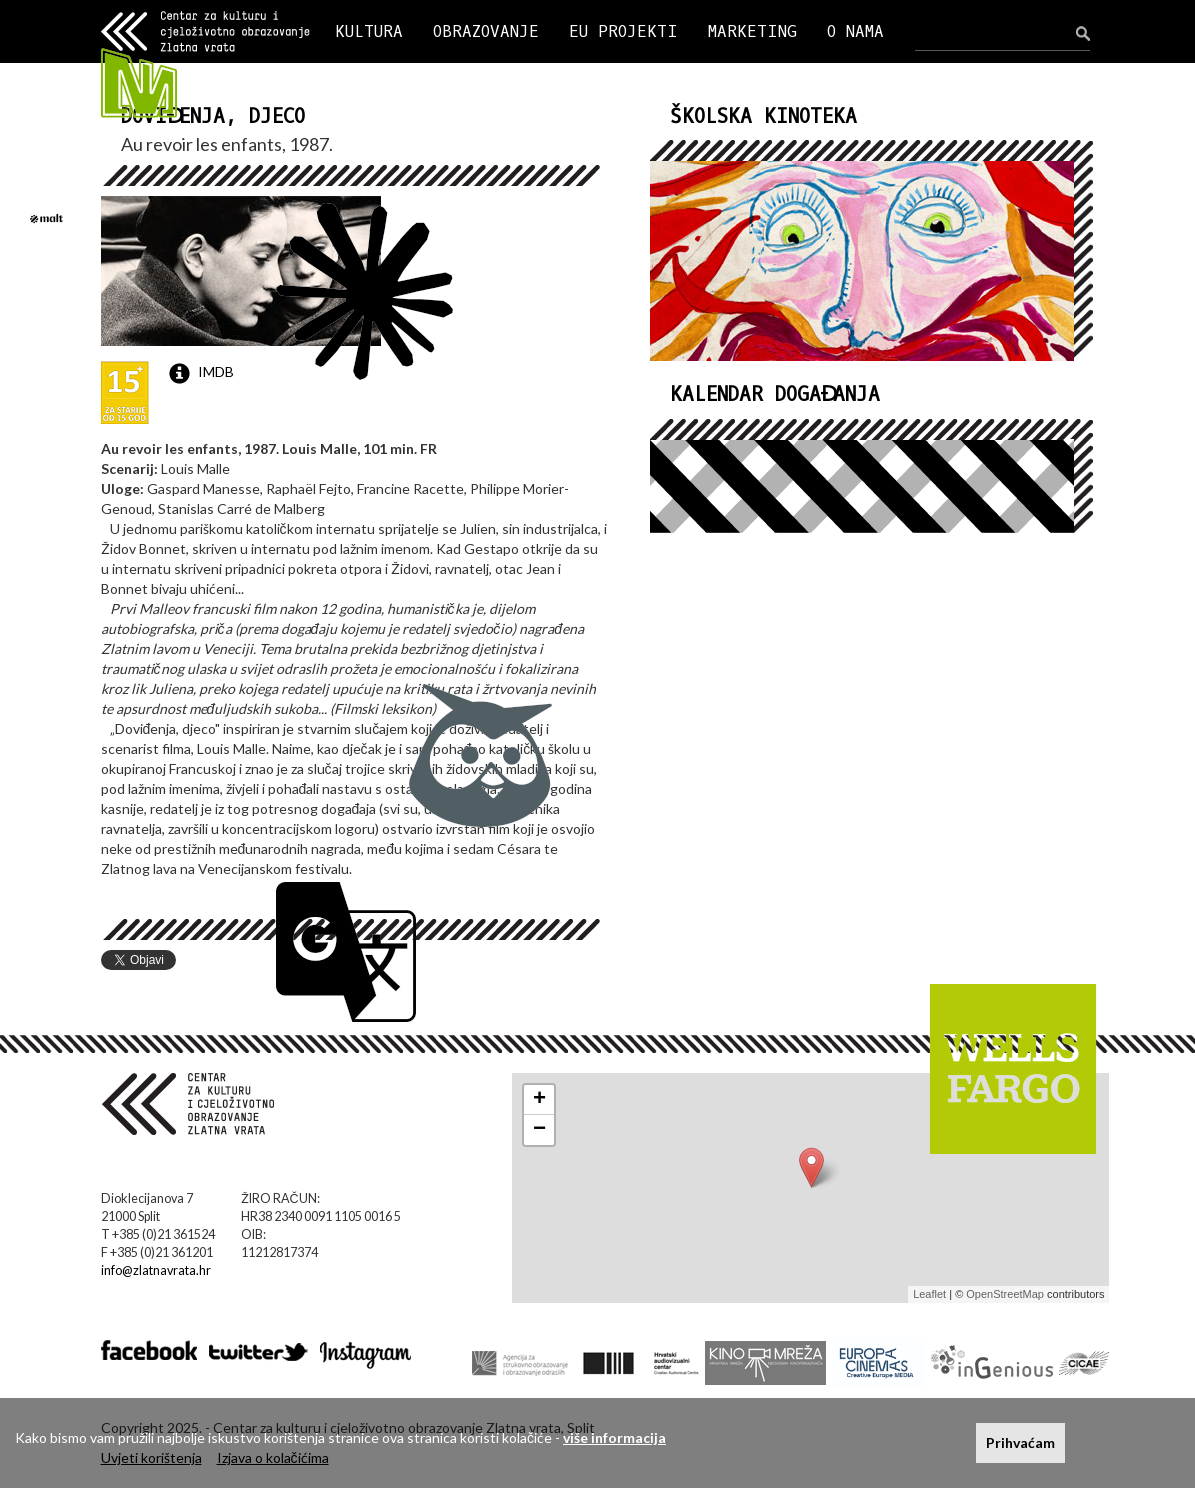  Describe the element at coordinates (480, 755) in the screenshot. I see `open hootsuite social media management app` at that location.